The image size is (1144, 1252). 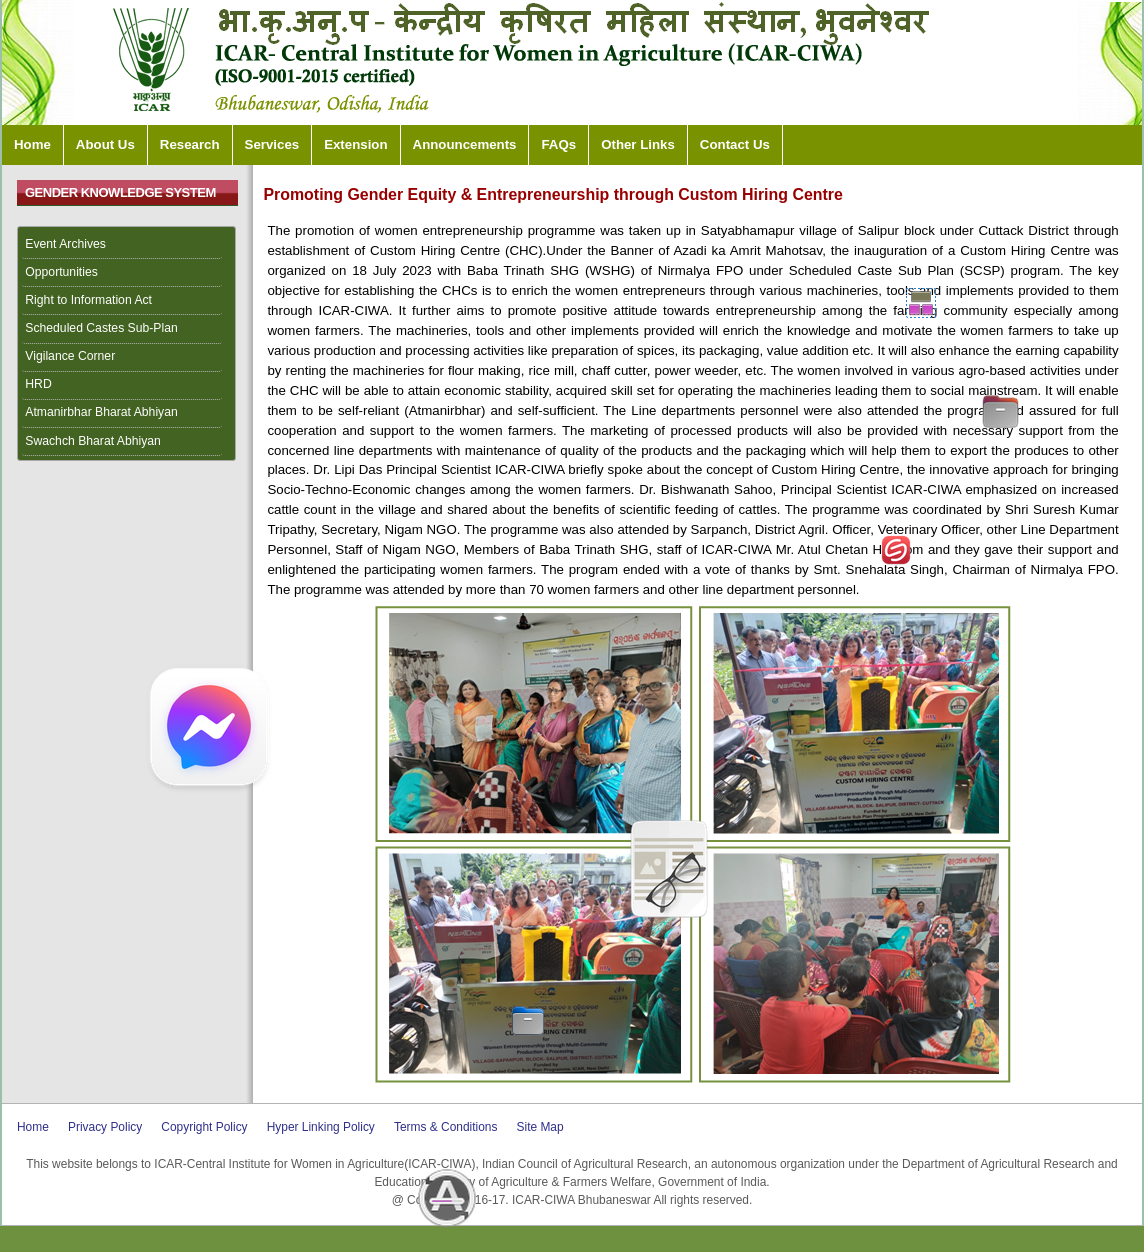 What do you see at coordinates (209, 727) in the screenshot?
I see `open caprine, a third-party facebook messenger client` at bounding box center [209, 727].